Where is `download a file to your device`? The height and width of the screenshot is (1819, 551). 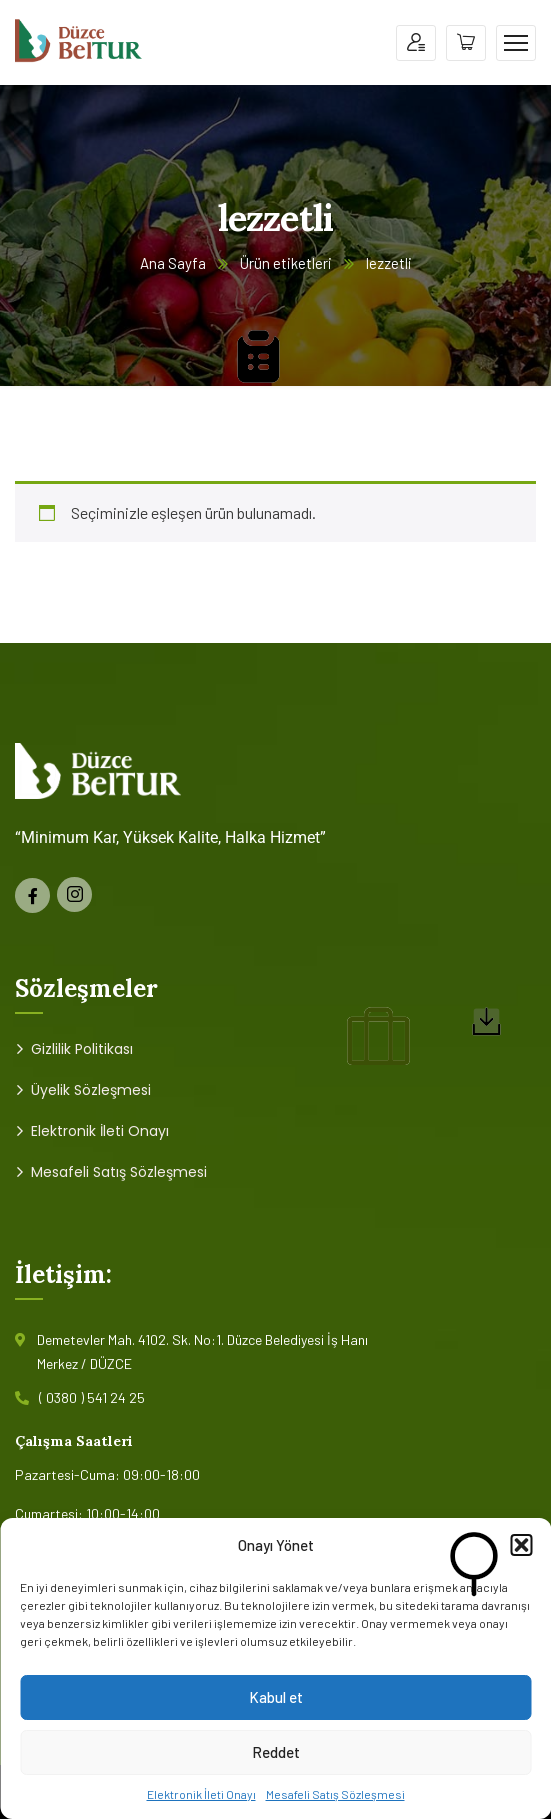 download a file to your device is located at coordinates (486, 1022).